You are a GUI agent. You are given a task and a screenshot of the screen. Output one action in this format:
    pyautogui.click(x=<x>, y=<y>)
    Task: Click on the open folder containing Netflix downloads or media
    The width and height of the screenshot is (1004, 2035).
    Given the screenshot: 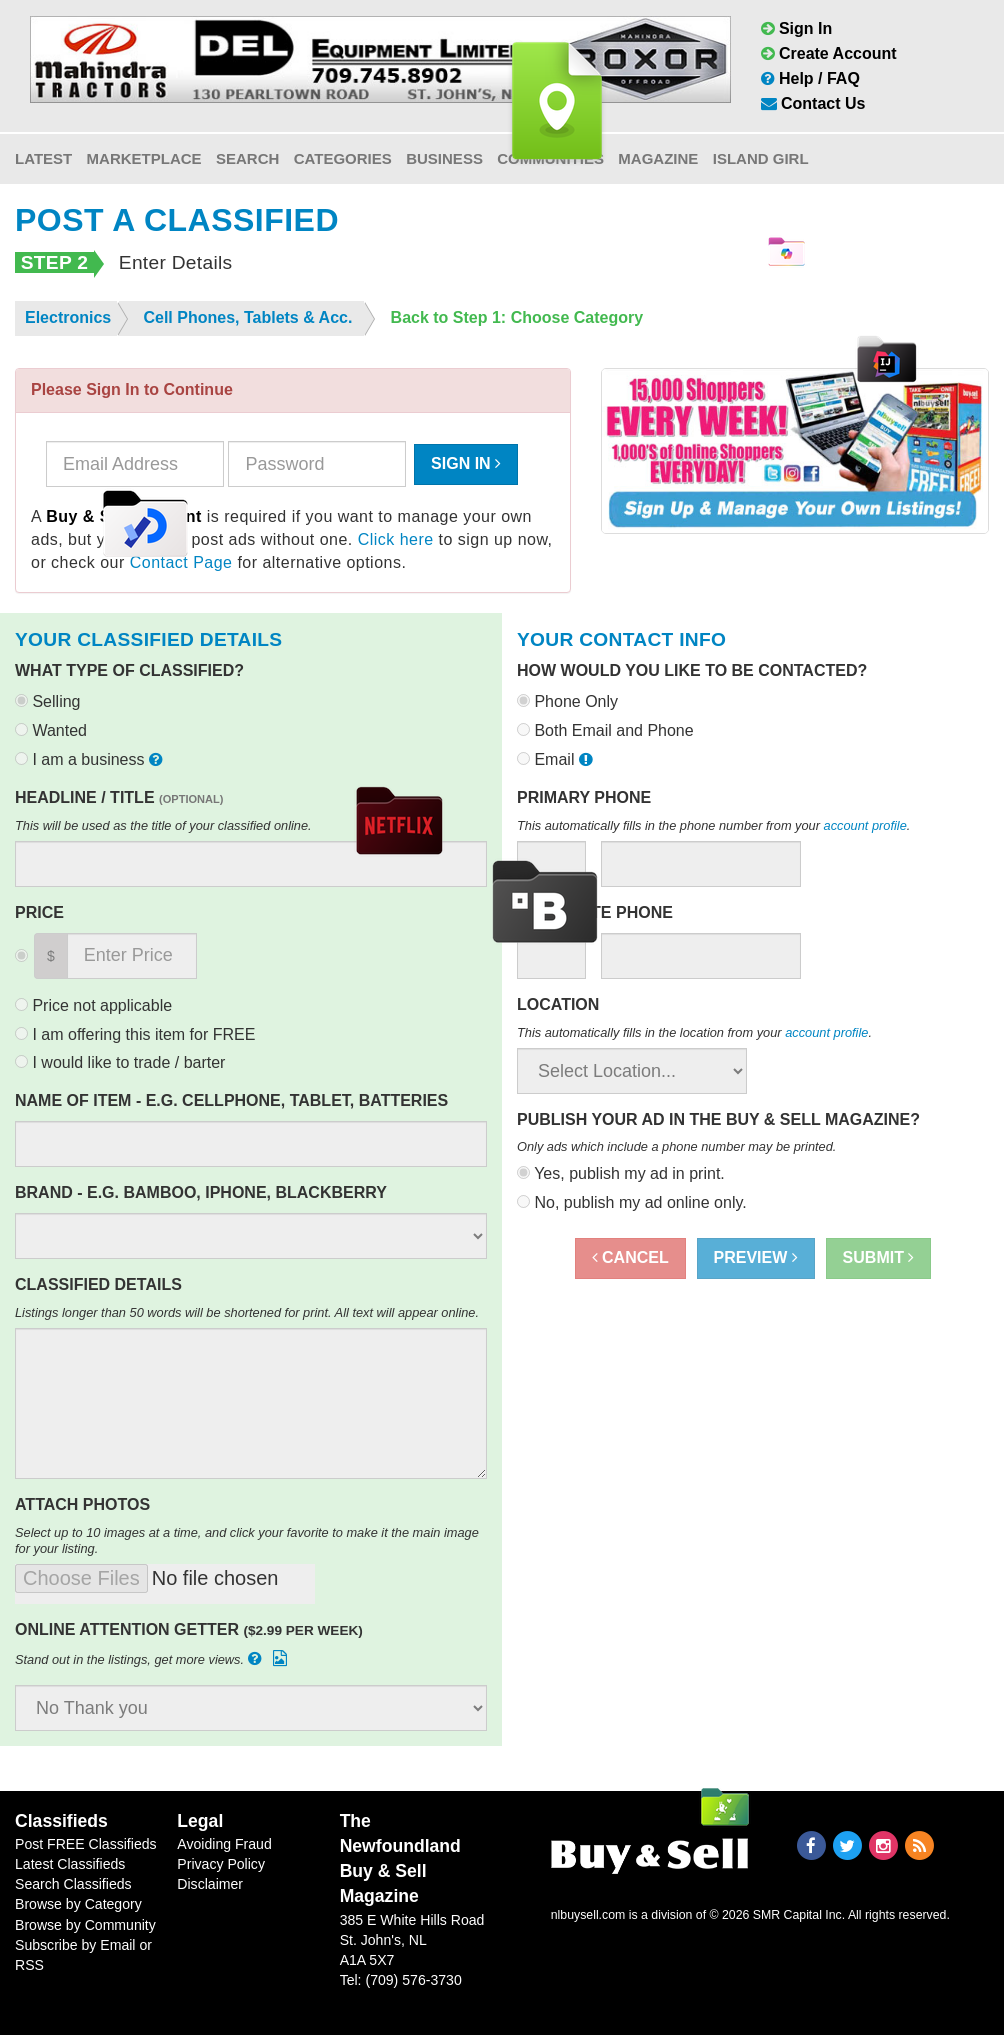 What is the action you would take?
    pyautogui.click(x=399, y=823)
    